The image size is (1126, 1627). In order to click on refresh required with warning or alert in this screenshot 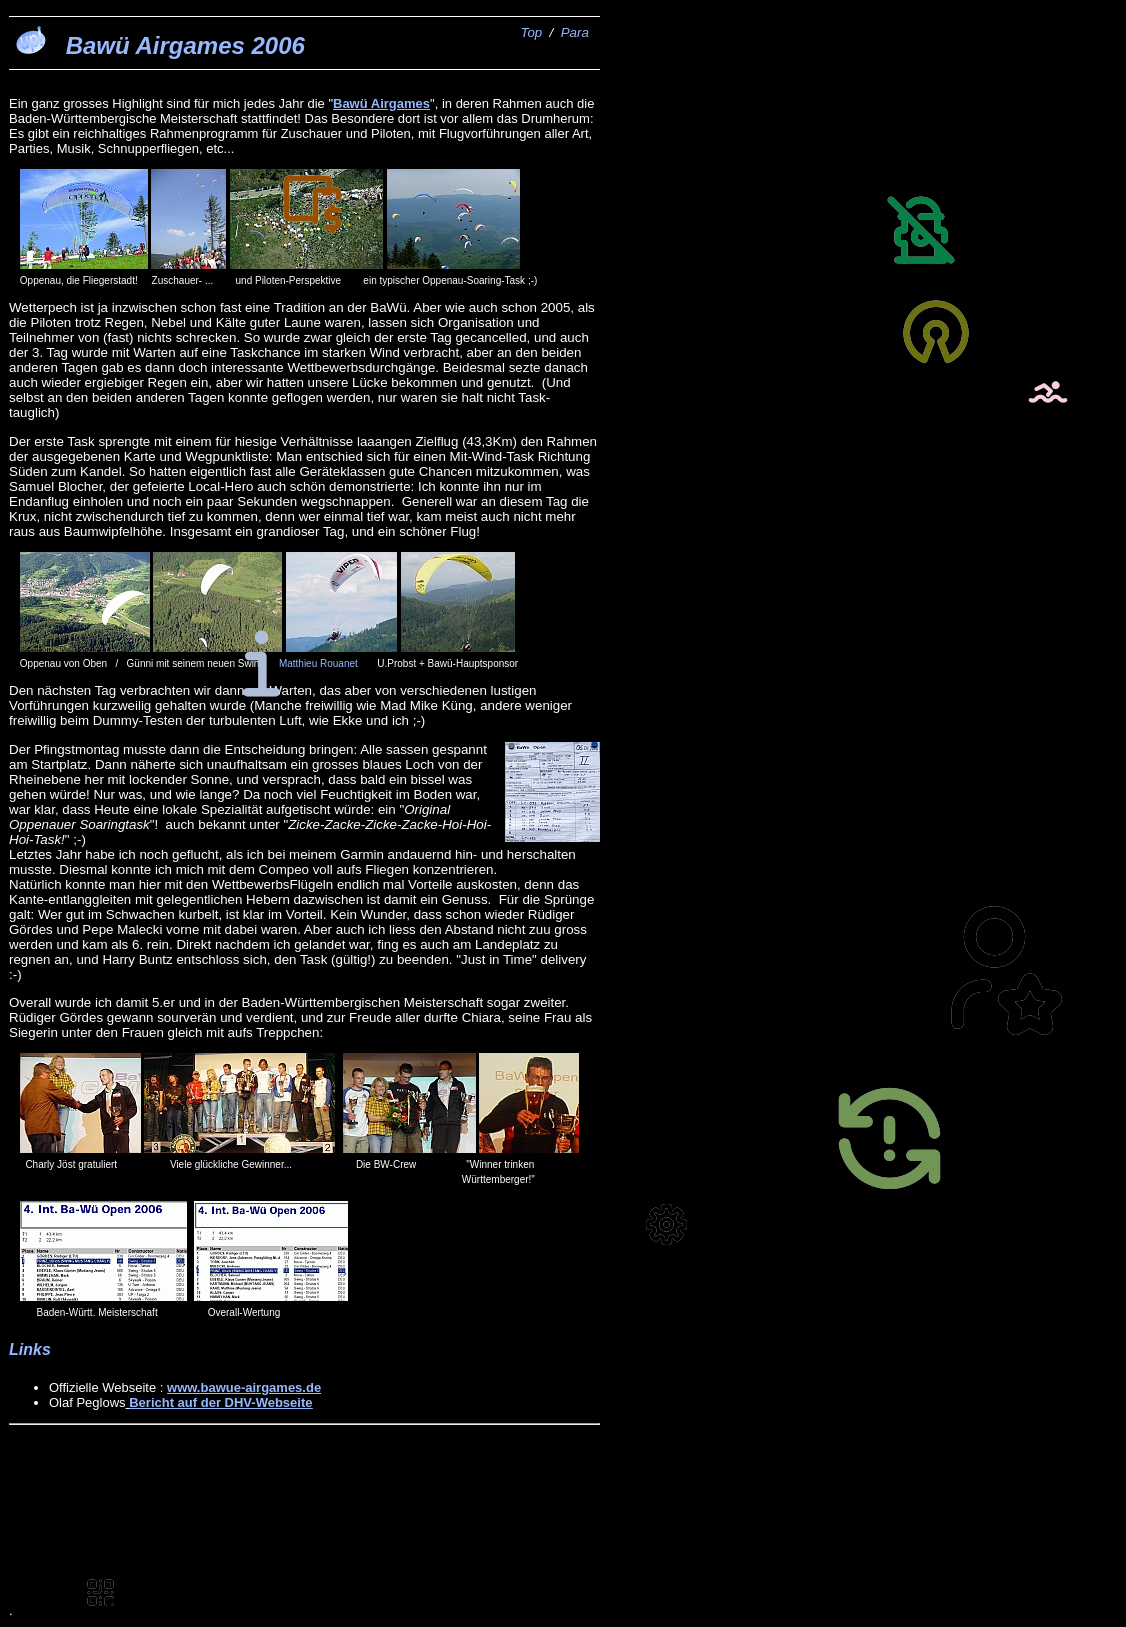, I will do `click(889, 1138)`.